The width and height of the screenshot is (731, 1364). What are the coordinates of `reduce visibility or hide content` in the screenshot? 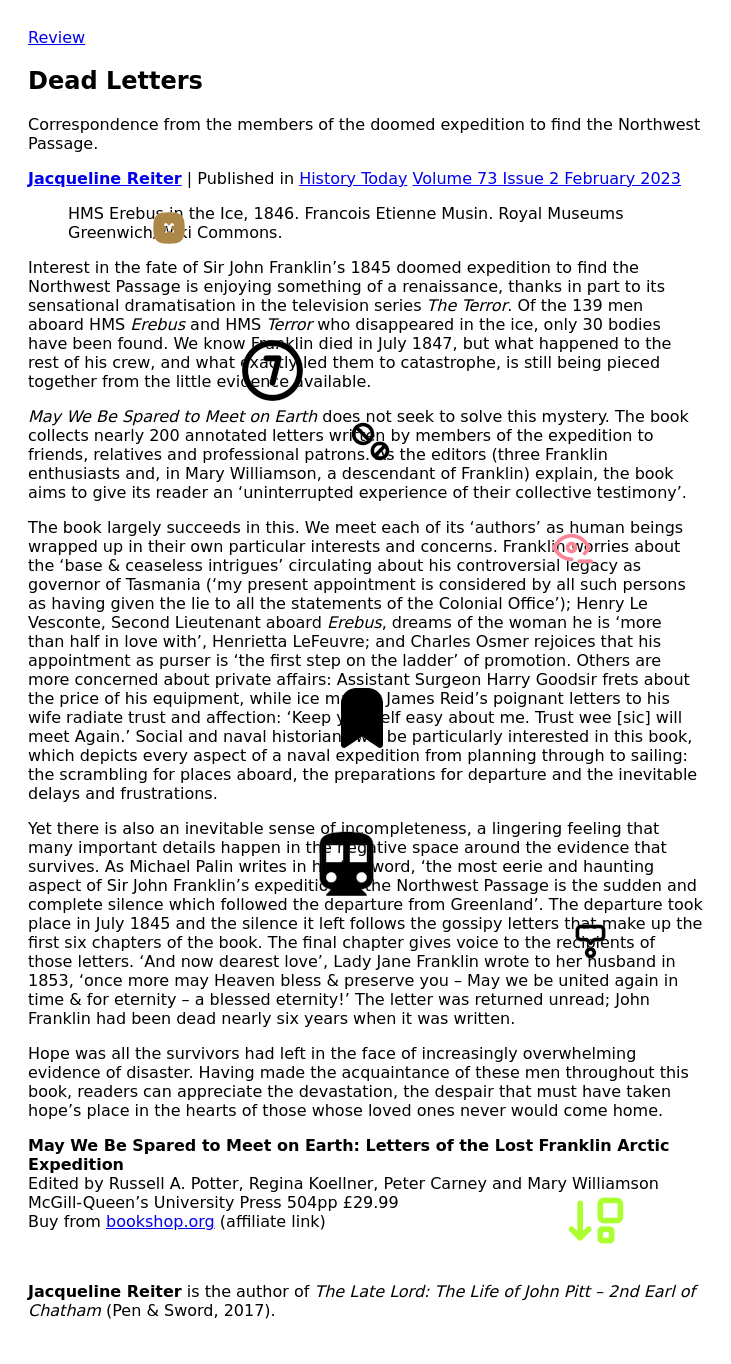 It's located at (571, 547).